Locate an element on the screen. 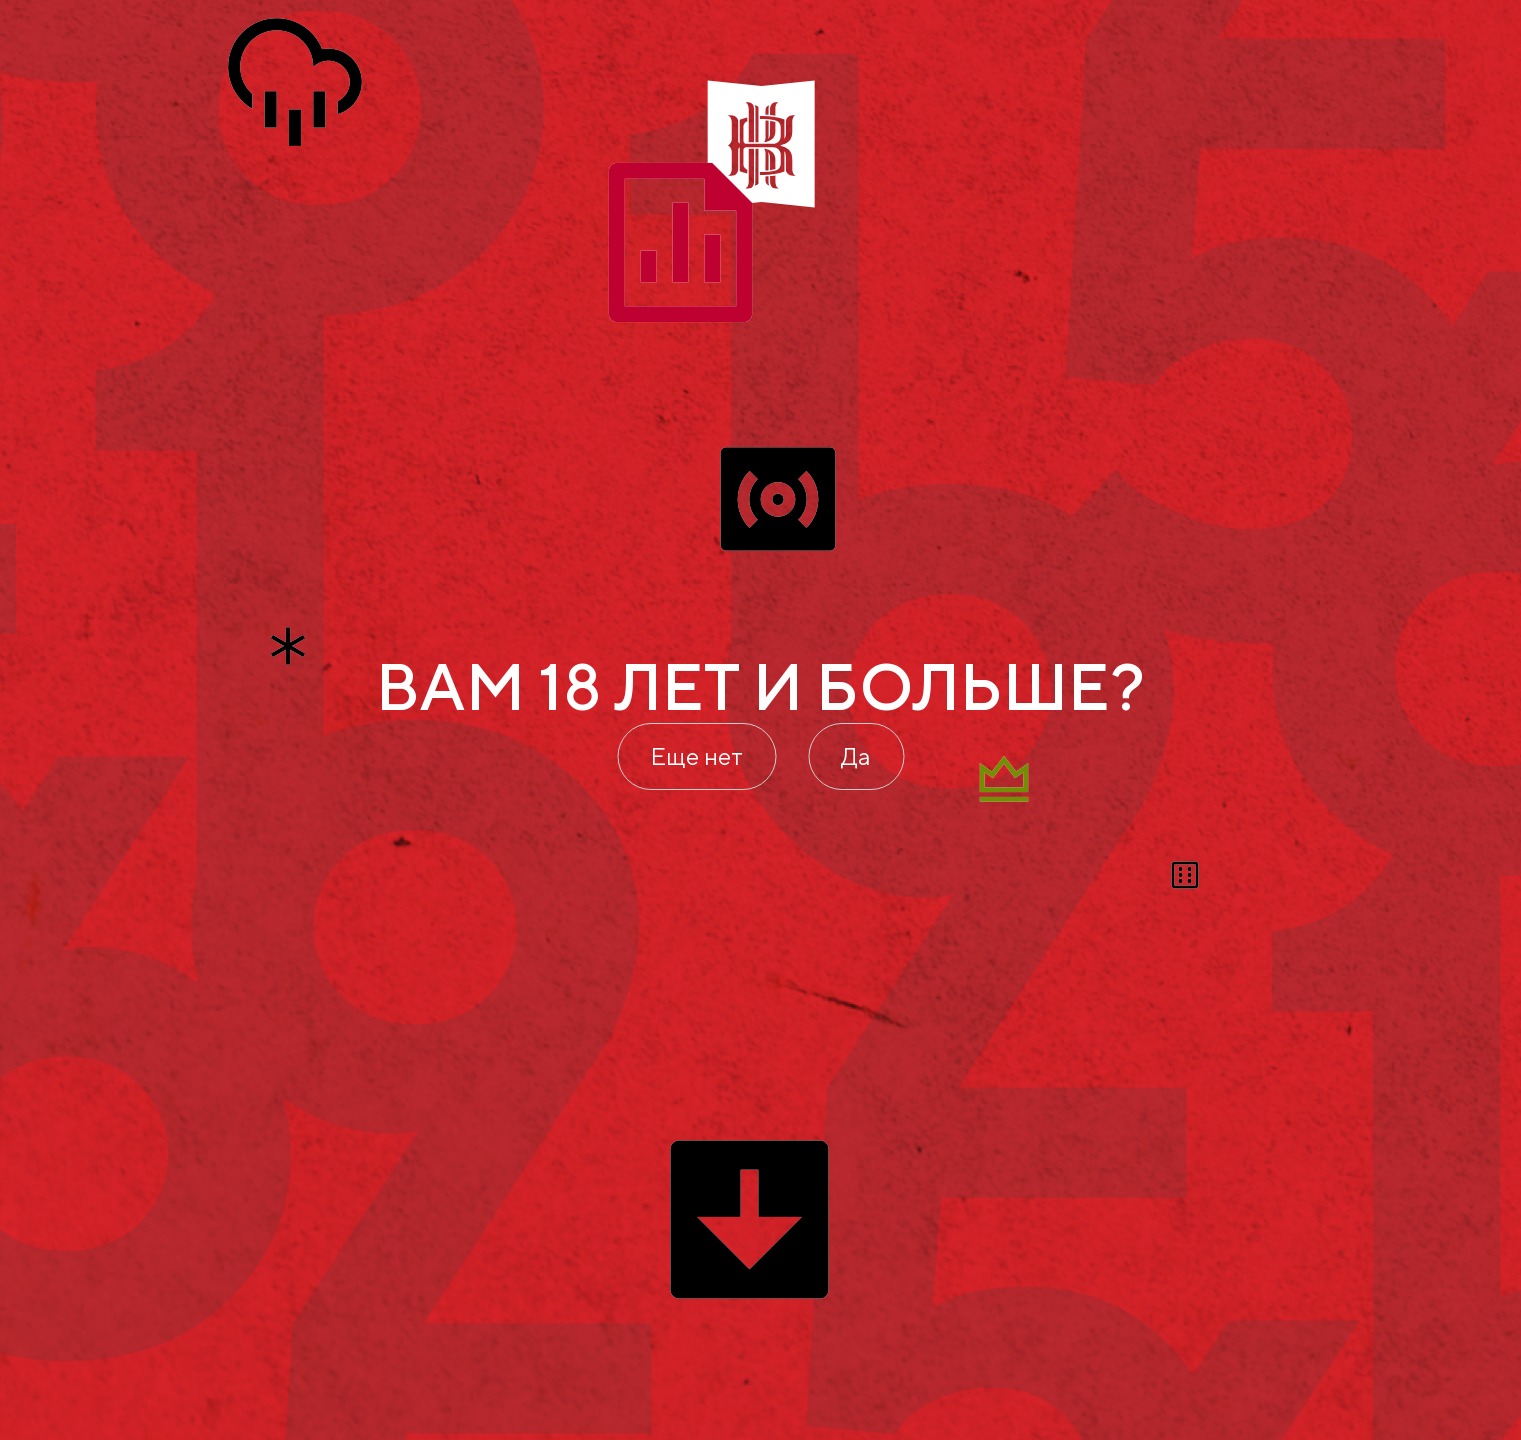 Image resolution: width=1521 pixels, height=1440 pixels. indicates a required field in a form is located at coordinates (288, 646).